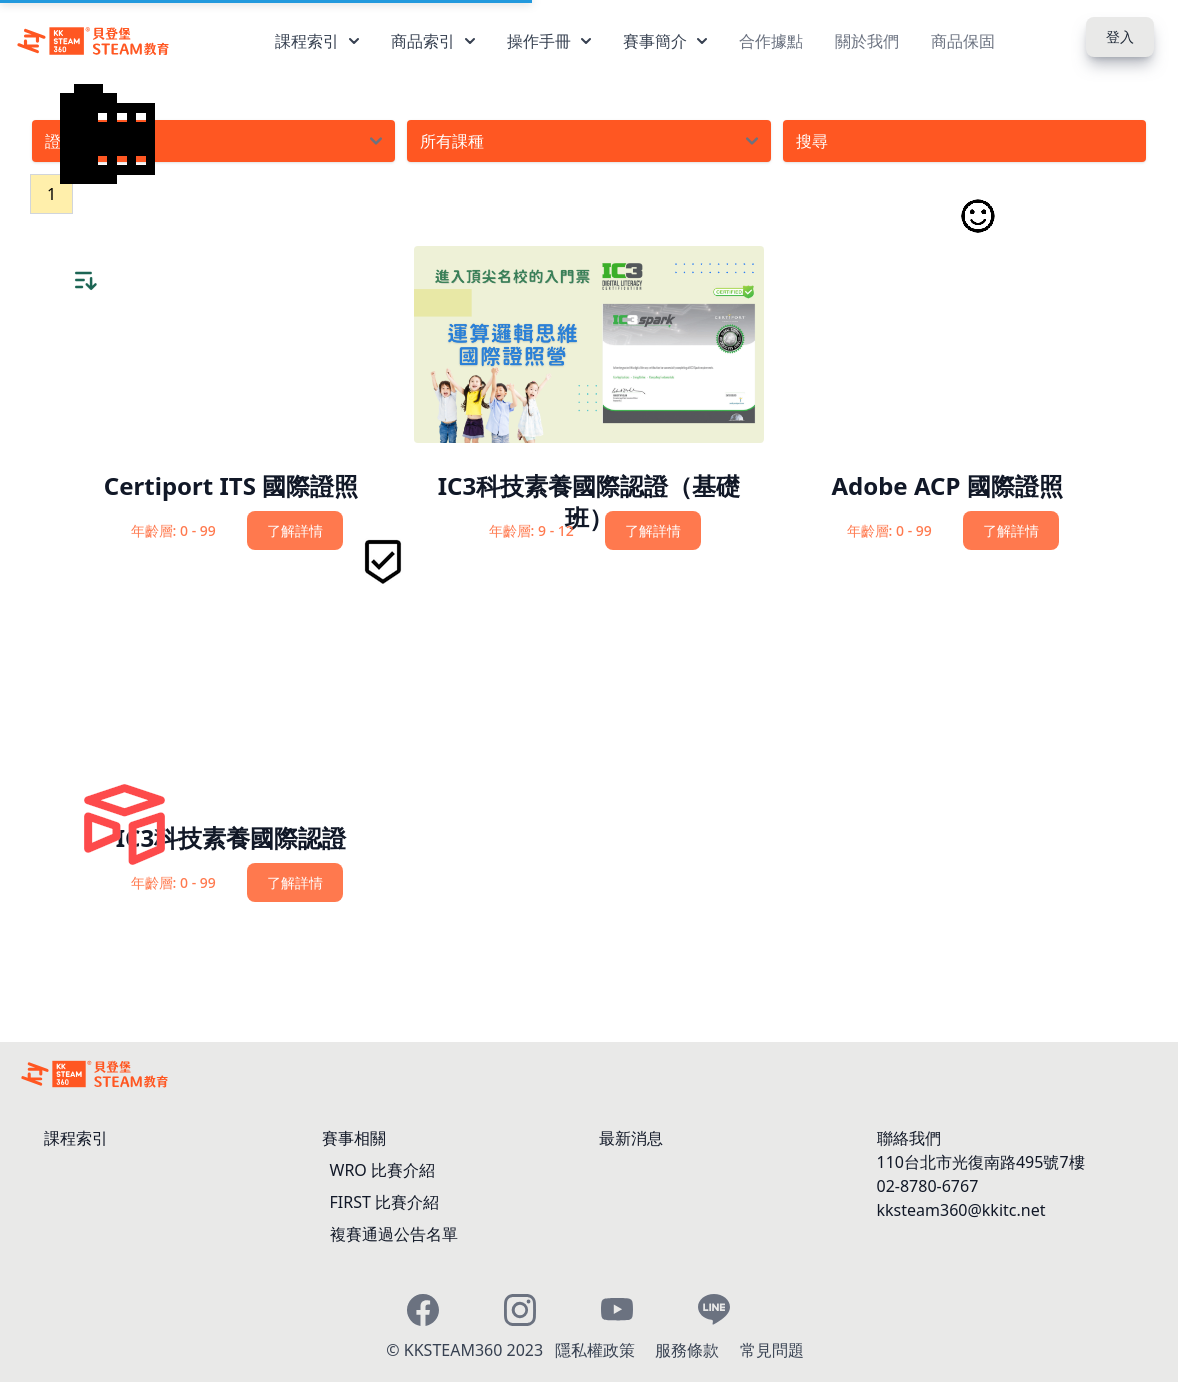 The image size is (1178, 1386). I want to click on rate your experience with a positive reaction, so click(978, 216).